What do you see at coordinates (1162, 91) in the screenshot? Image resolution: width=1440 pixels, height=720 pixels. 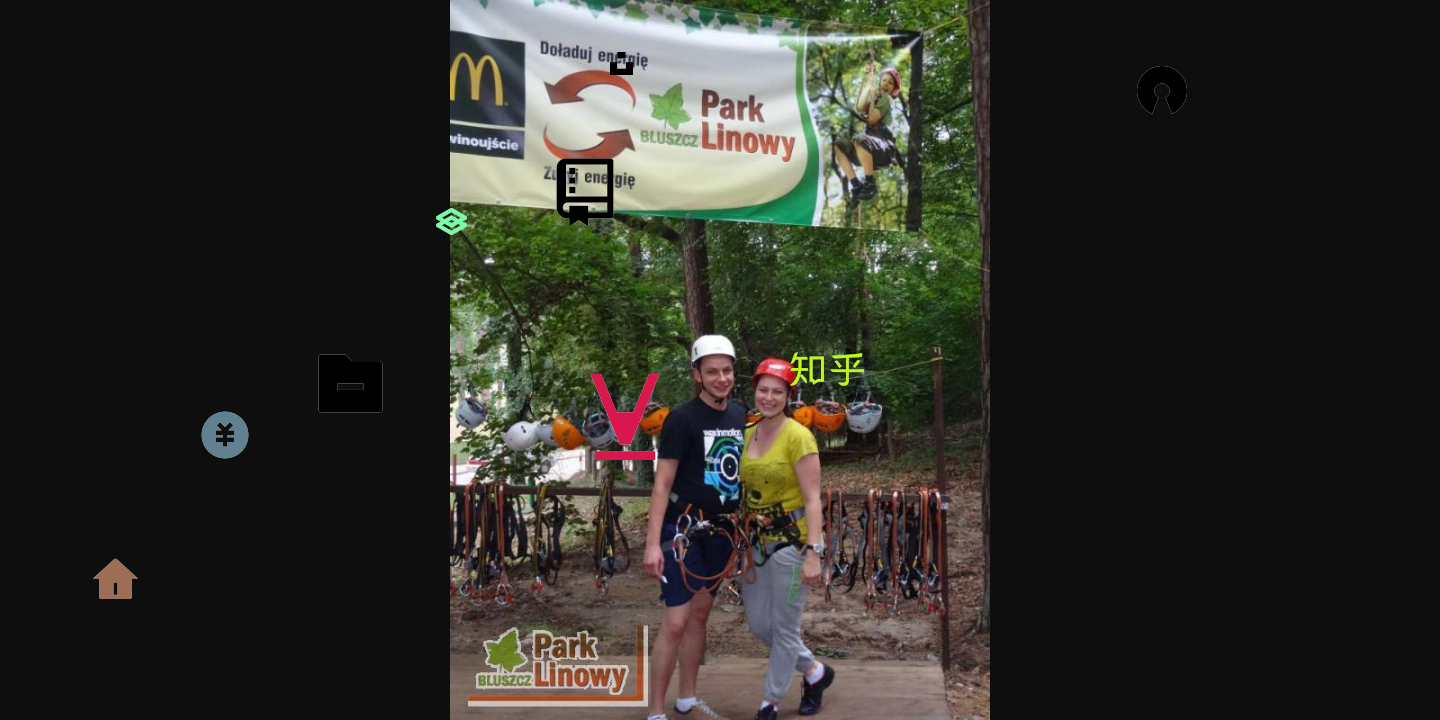 I see `indicates open-source software or project` at bounding box center [1162, 91].